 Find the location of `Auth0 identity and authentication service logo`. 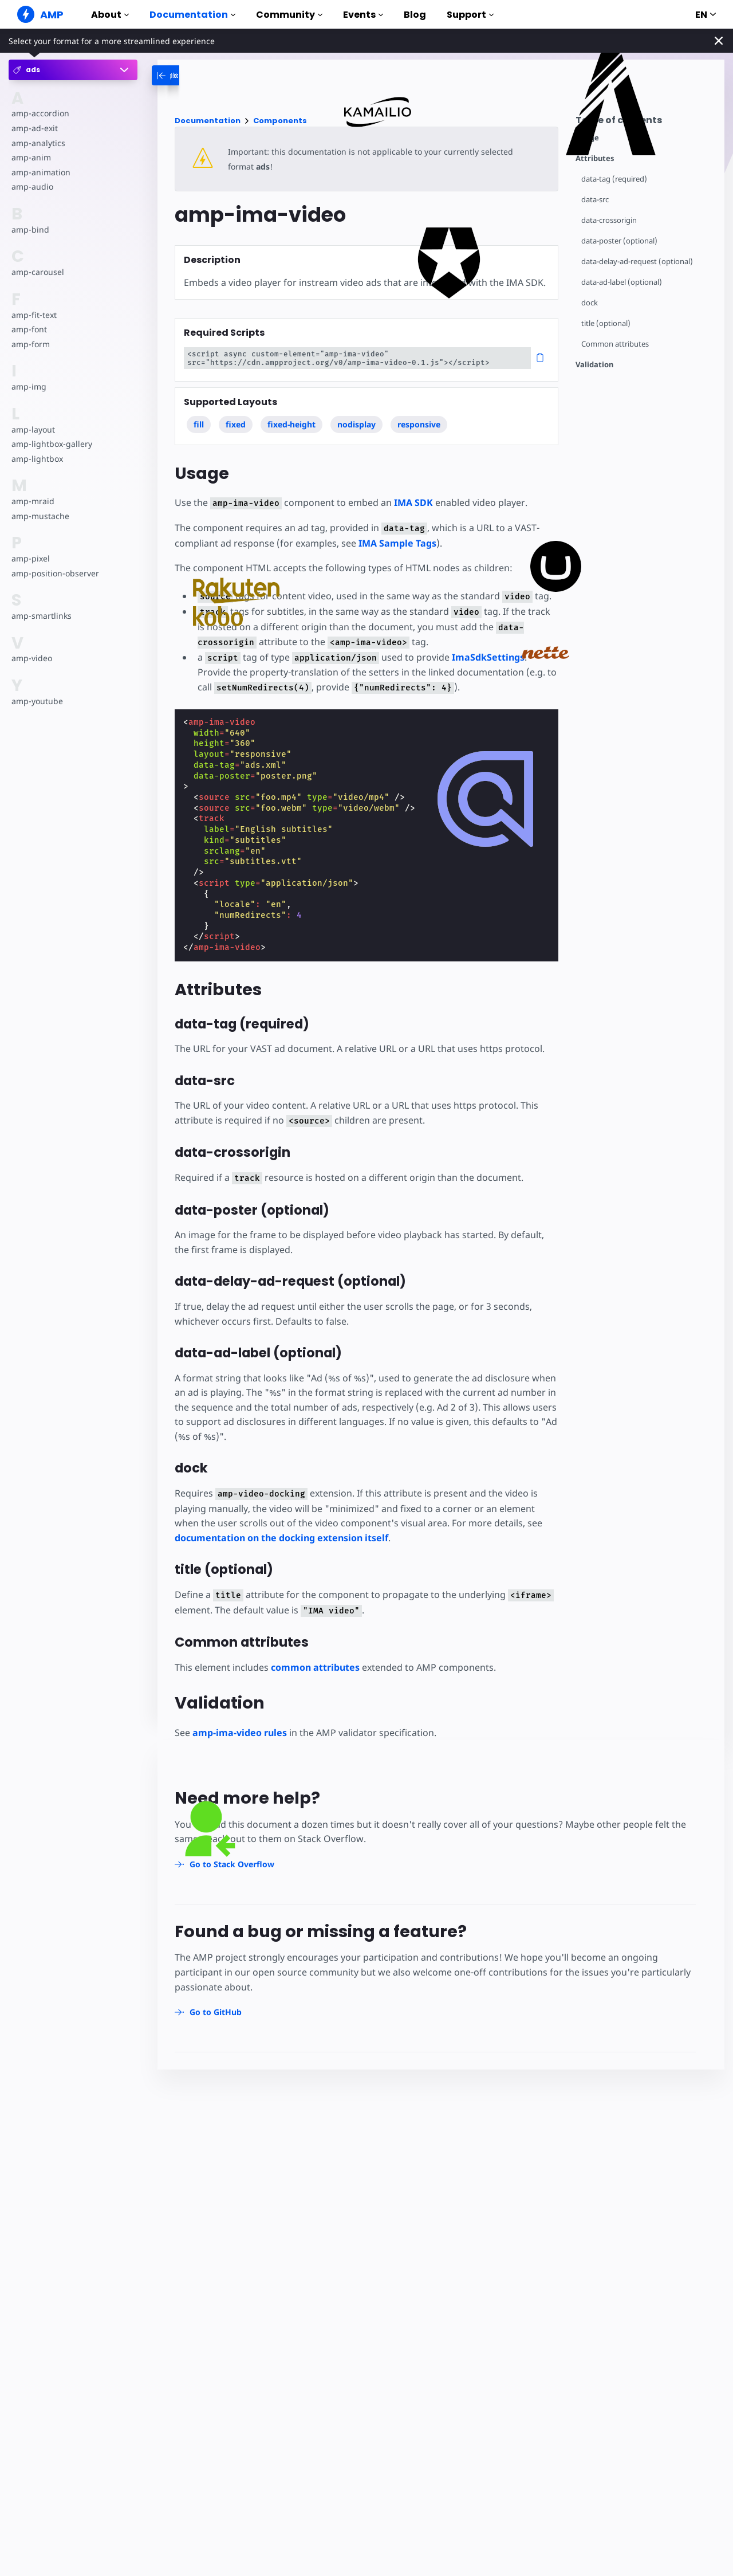

Auth0 identity and authentication service logo is located at coordinates (449, 263).